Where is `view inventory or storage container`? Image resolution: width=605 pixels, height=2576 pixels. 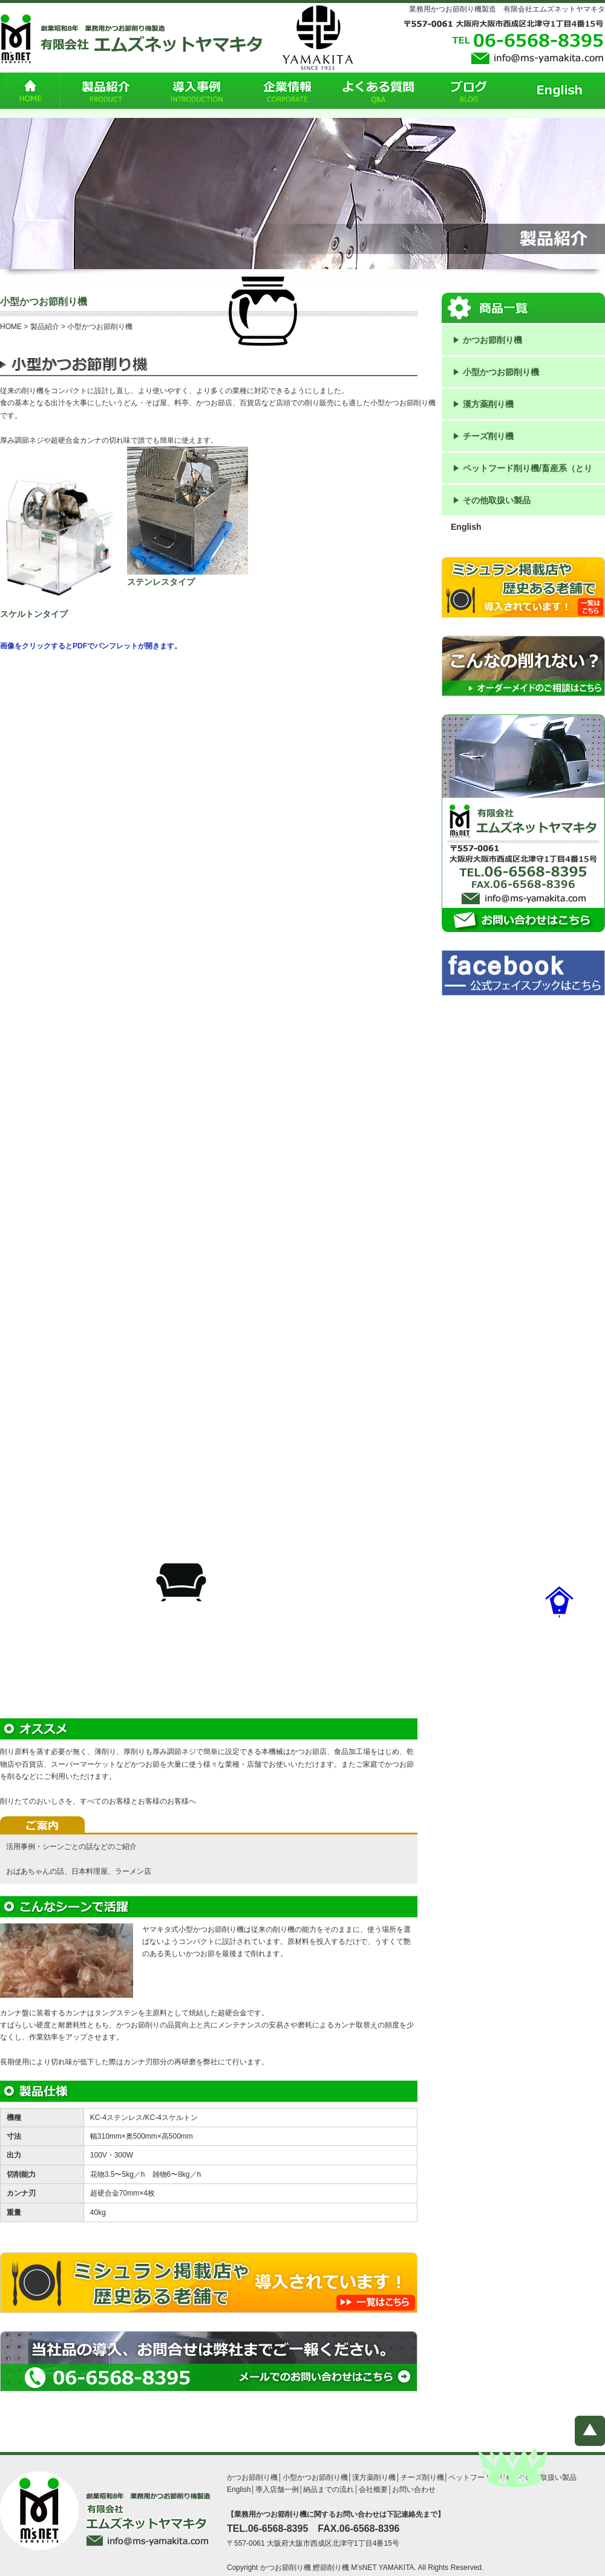 view inventory or storage container is located at coordinates (263, 311).